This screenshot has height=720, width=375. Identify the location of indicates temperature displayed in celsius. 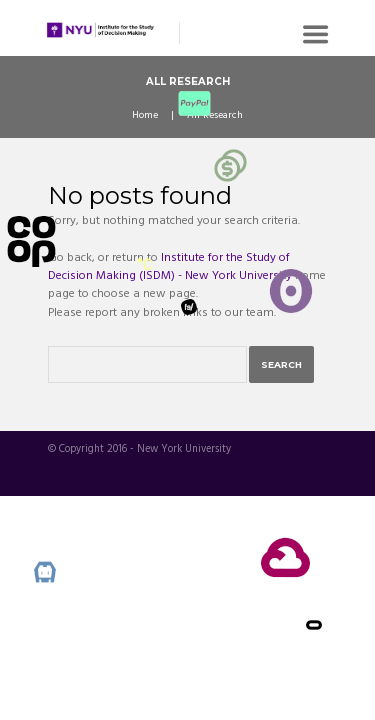
(145, 264).